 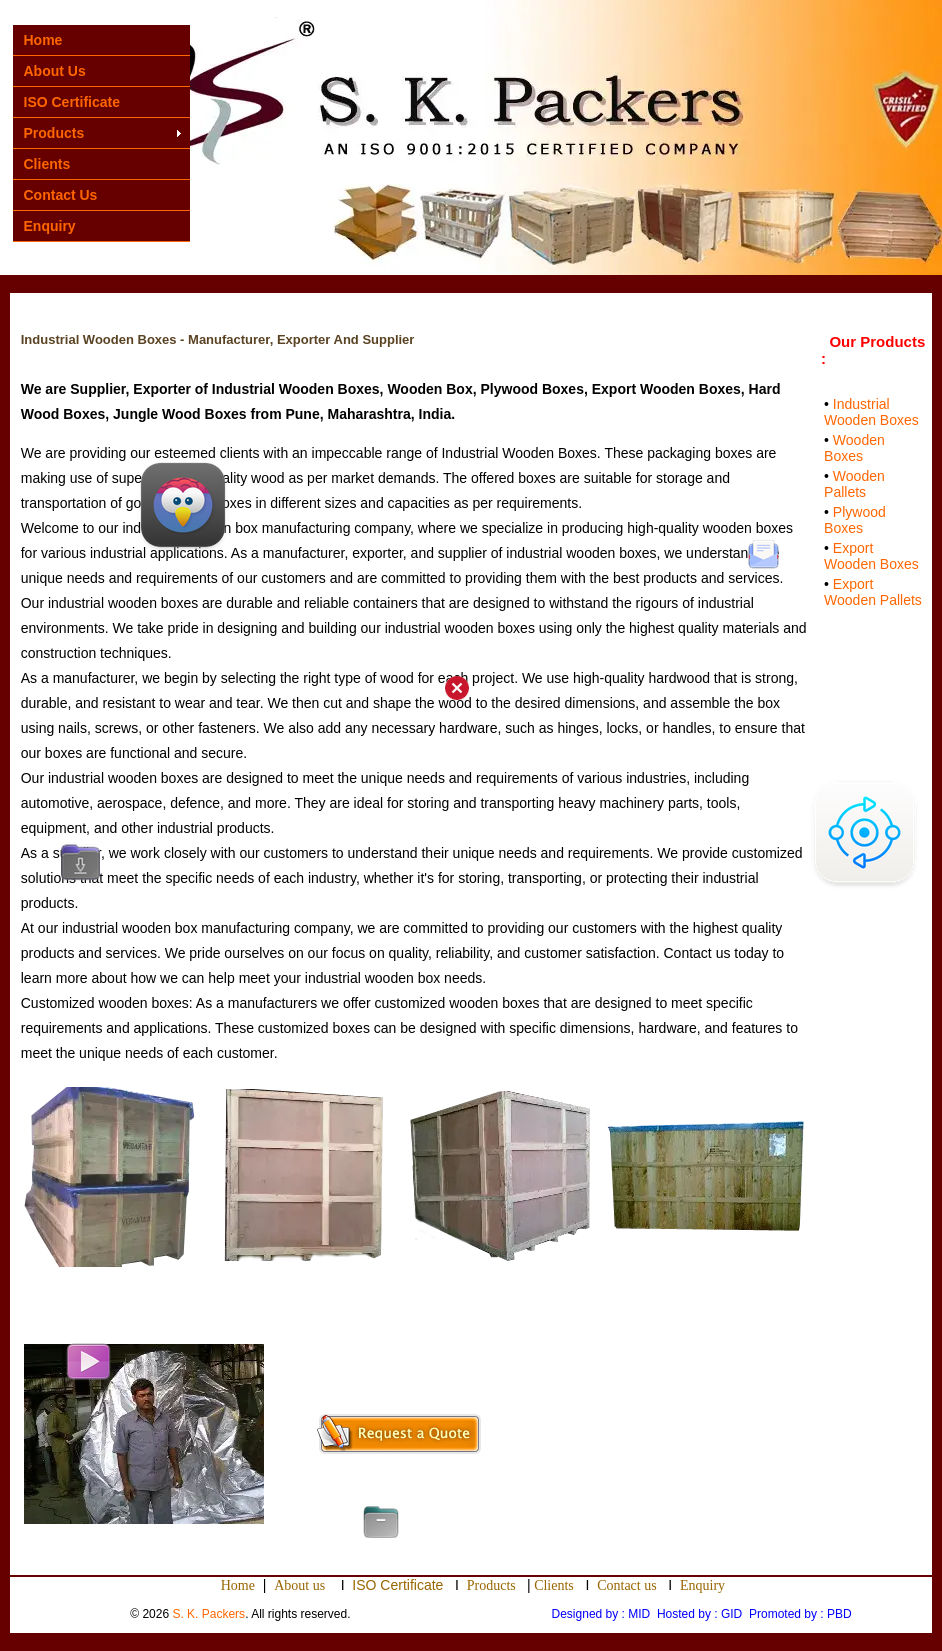 I want to click on open your downloads folder, so click(x=80, y=861).